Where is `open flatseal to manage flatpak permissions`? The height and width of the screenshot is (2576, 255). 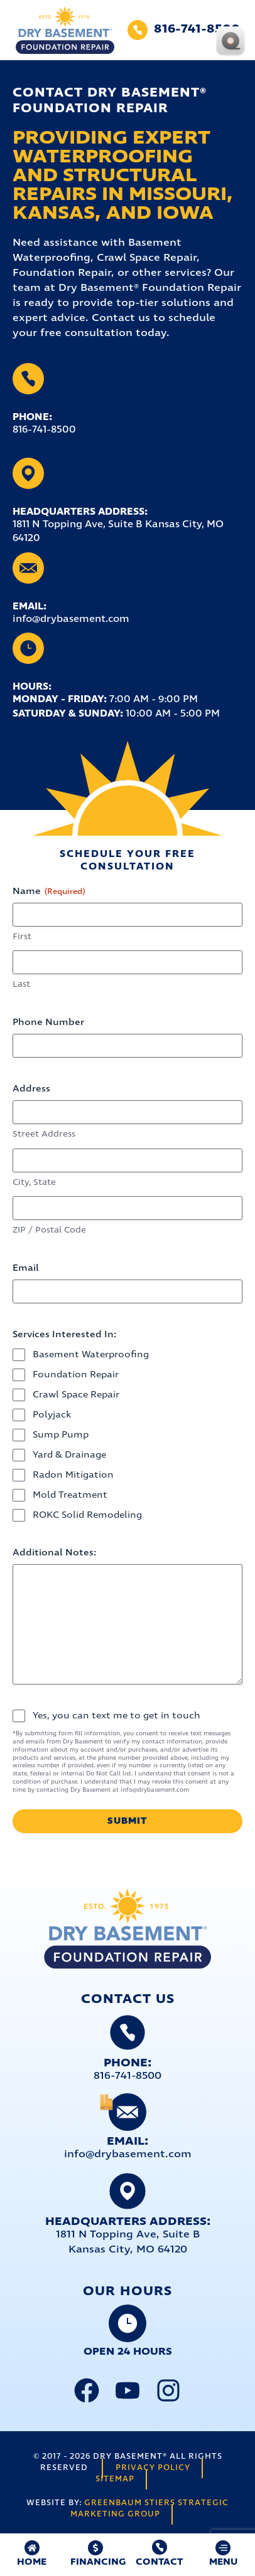
open flatseal to manage flatpak permissions is located at coordinates (231, 41).